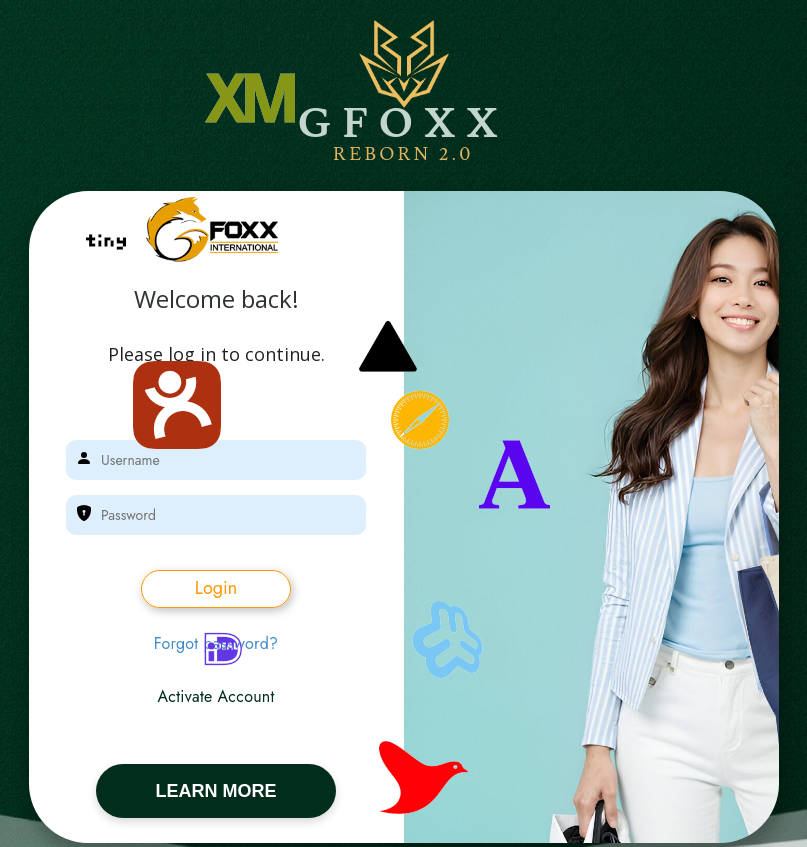 Image resolution: width=807 pixels, height=847 pixels. What do you see at coordinates (447, 639) in the screenshot?
I see `open webmin server administration panel` at bounding box center [447, 639].